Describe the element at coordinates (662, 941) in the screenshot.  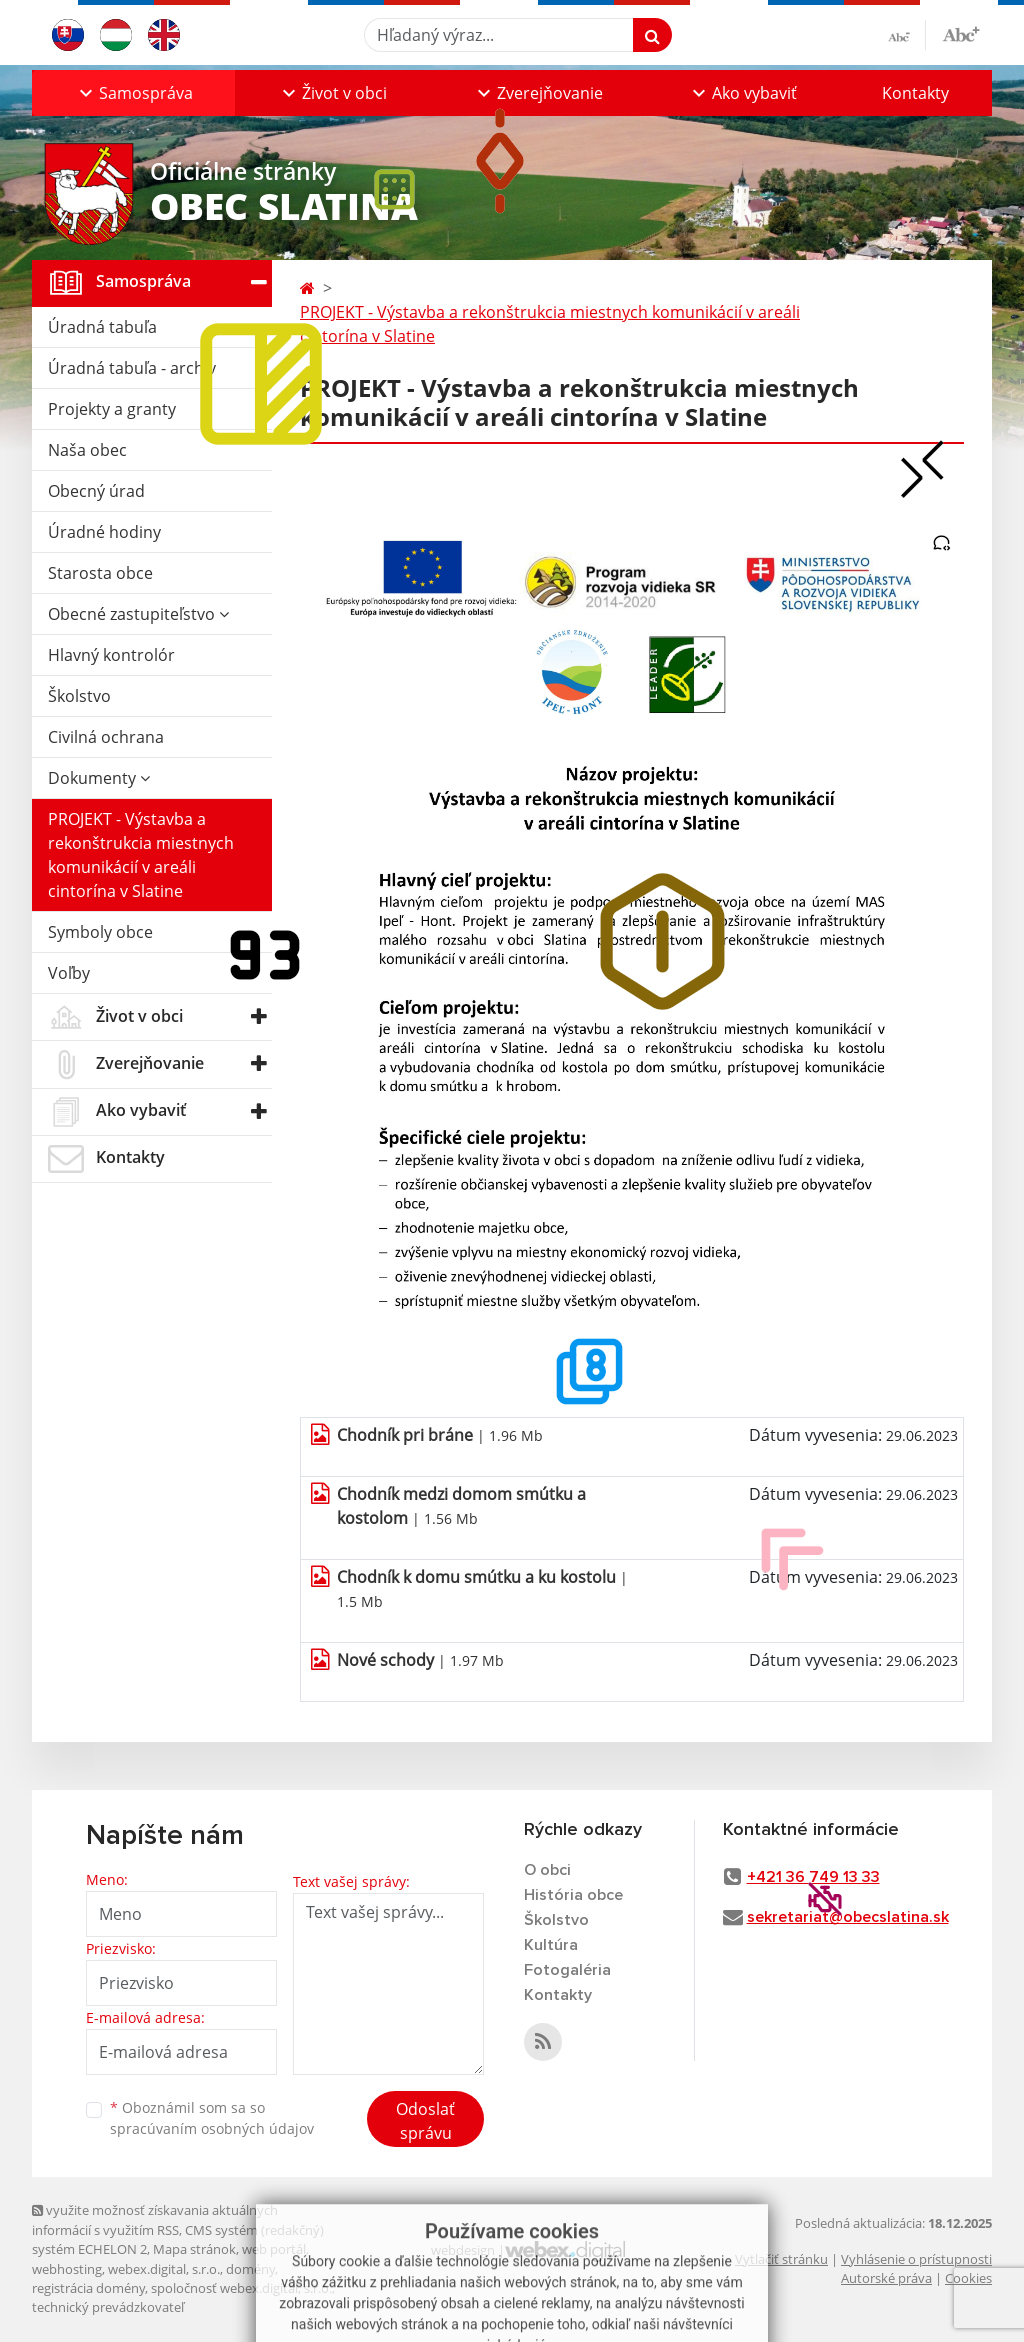
I see `access information or details` at that location.